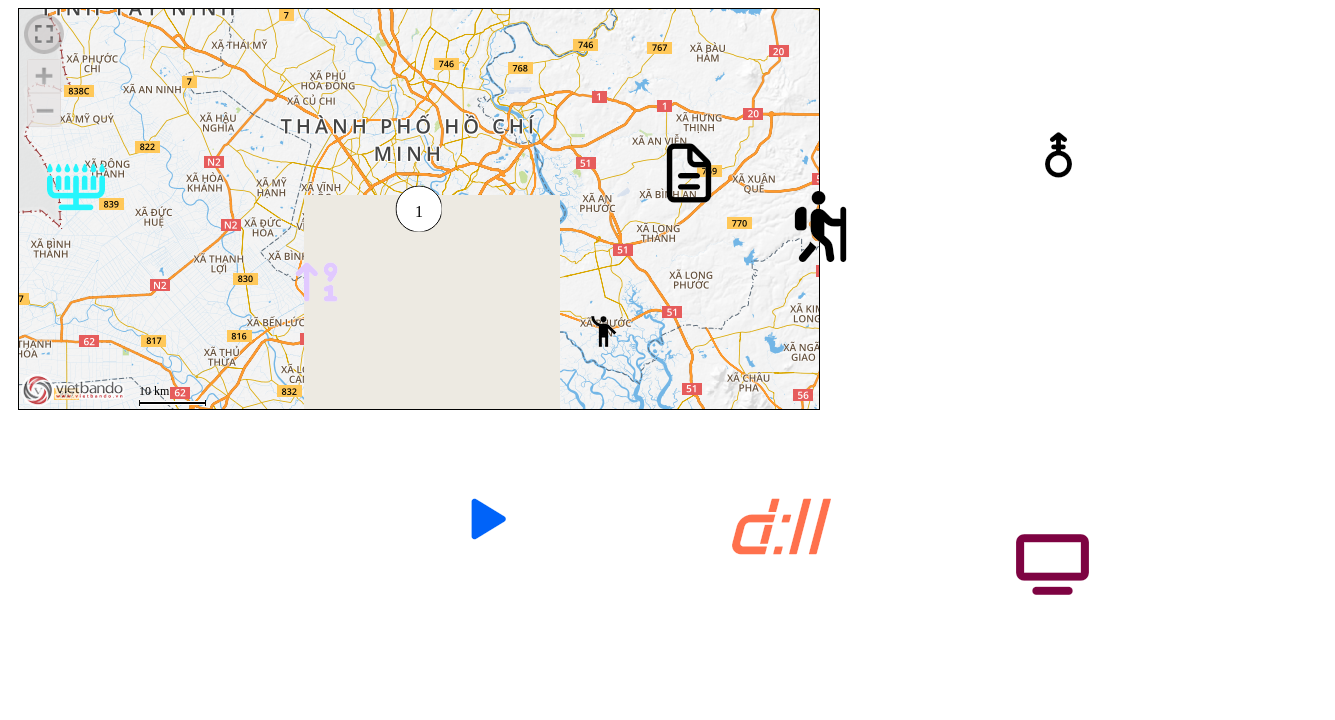  What do you see at coordinates (603, 331) in the screenshot?
I see `access people or contacts` at bounding box center [603, 331].